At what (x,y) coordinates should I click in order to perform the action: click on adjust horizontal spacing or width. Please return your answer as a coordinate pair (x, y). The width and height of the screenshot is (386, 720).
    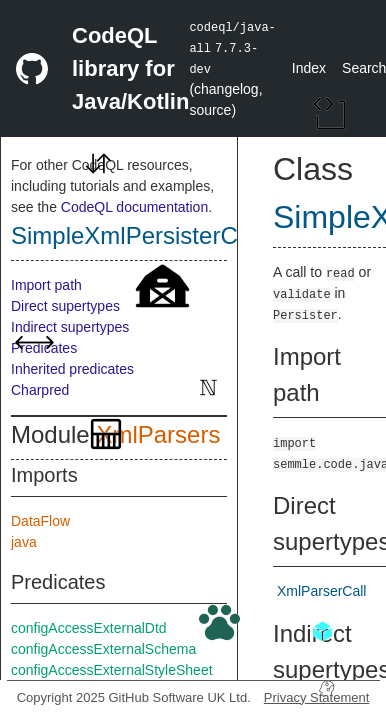
    Looking at the image, I should click on (34, 342).